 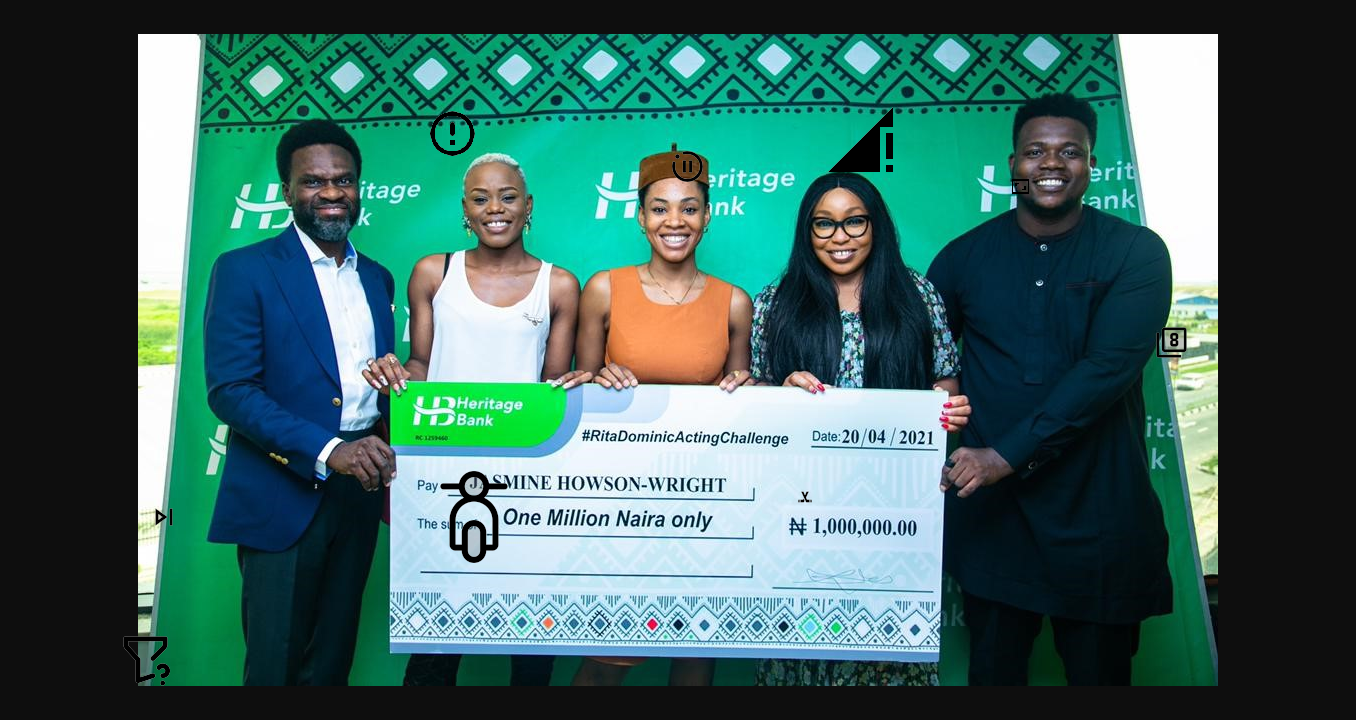 I want to click on indicates full cellular signal but no internet connection, so click(x=860, y=139).